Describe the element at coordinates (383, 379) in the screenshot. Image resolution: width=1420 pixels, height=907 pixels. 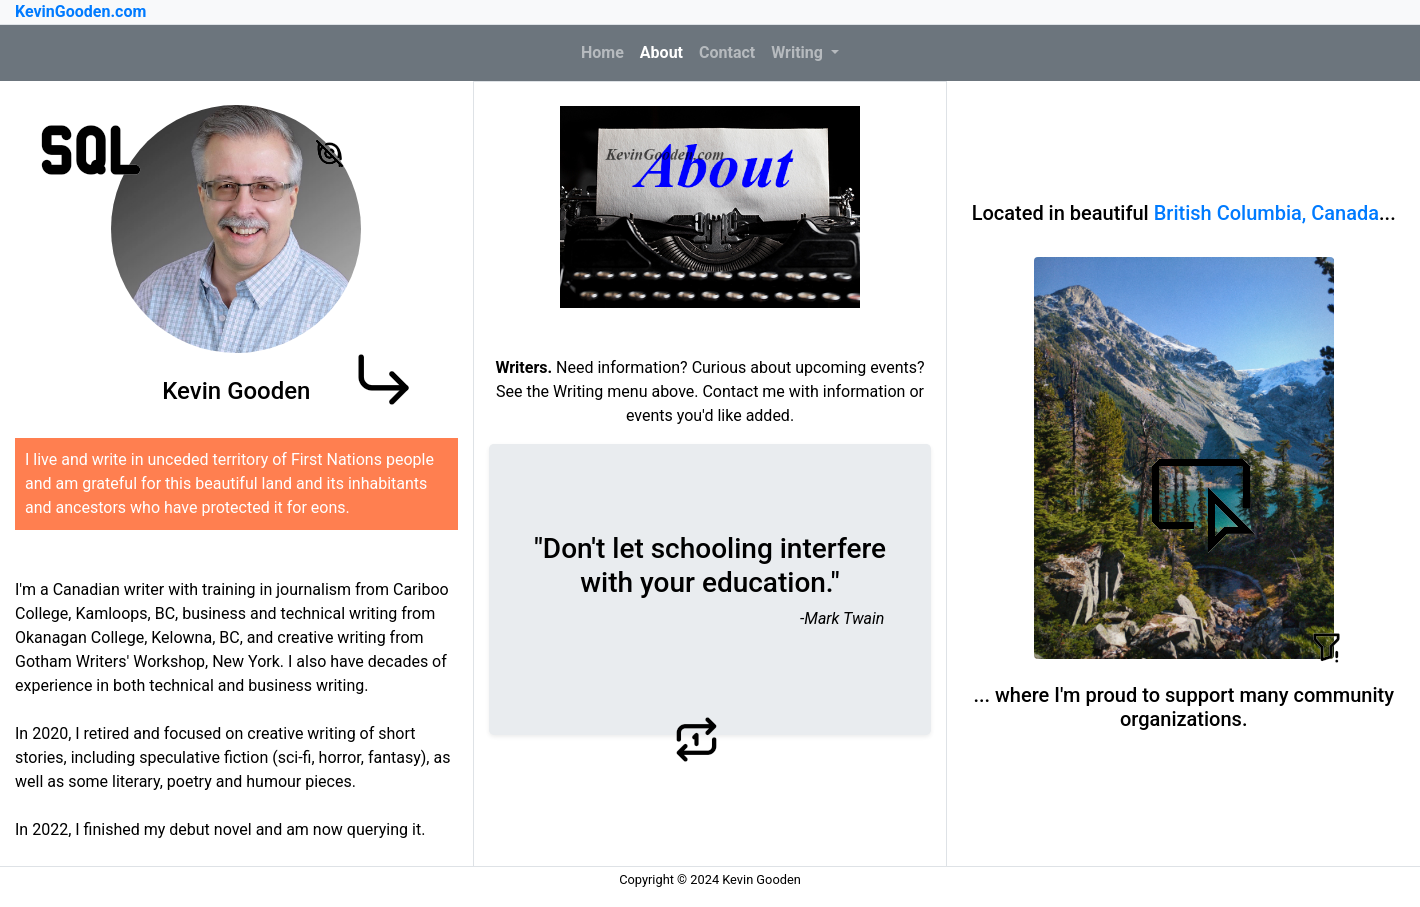
I see `reply to a message or comment` at that location.